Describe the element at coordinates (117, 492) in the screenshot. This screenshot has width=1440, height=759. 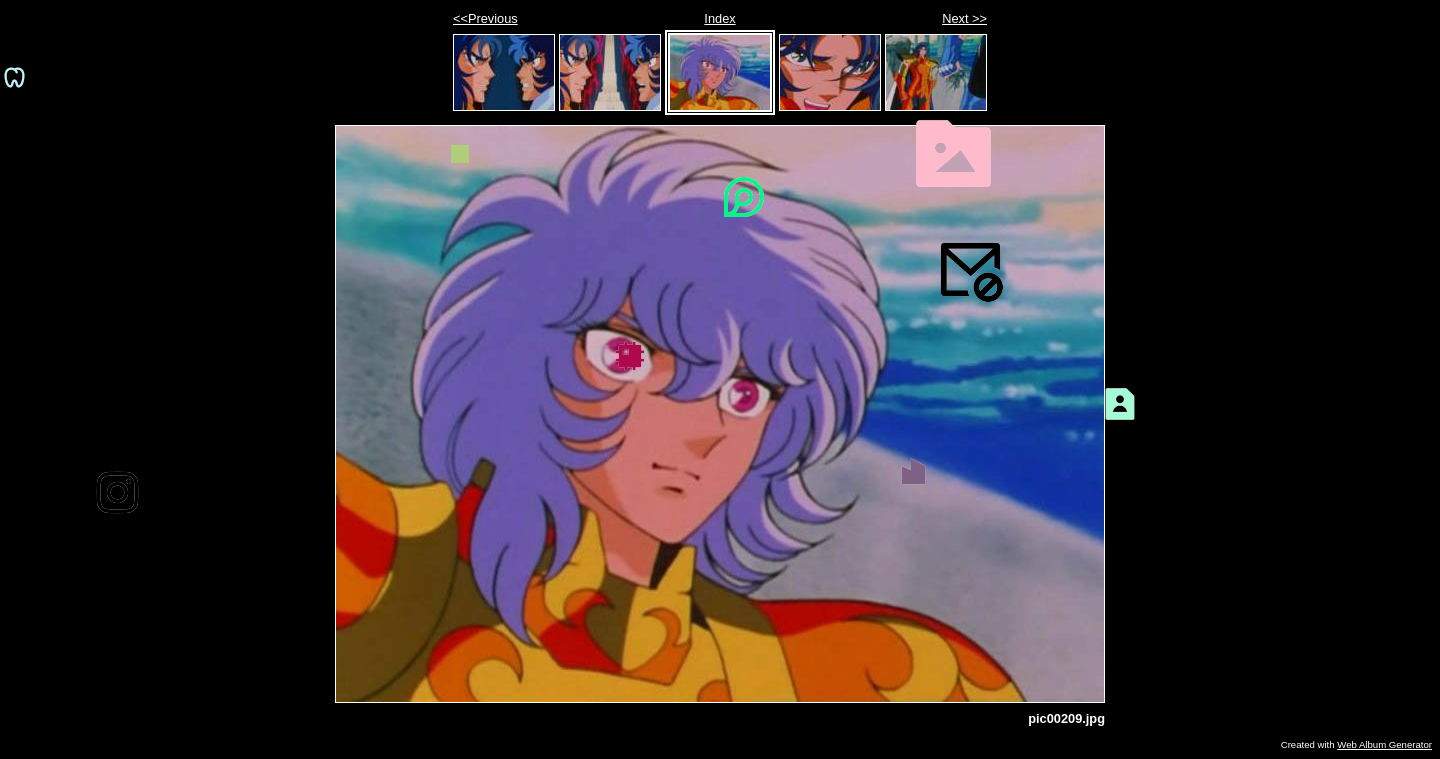
I see `open the Instagram app` at that location.